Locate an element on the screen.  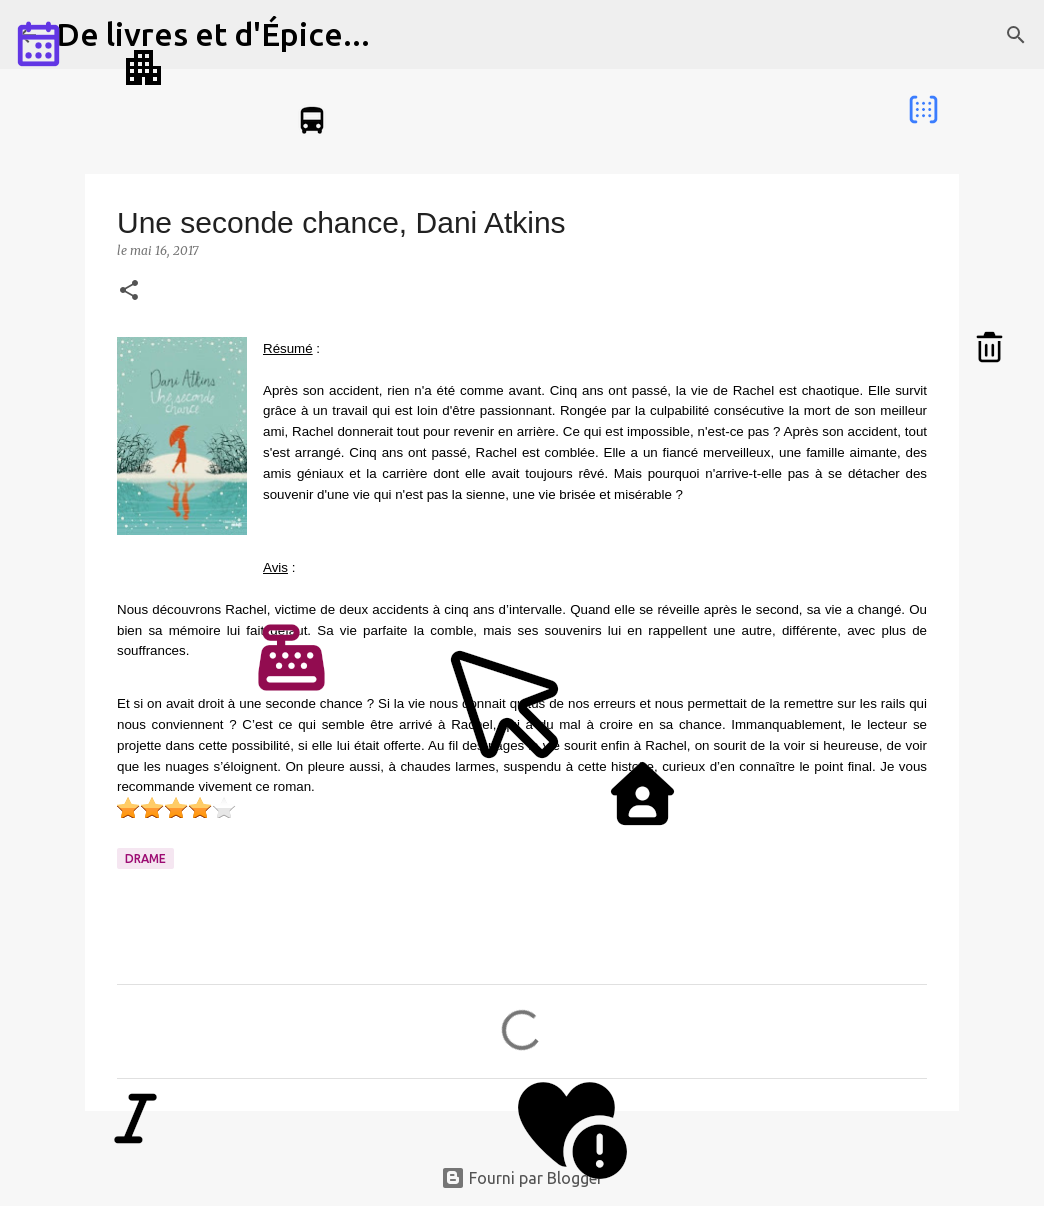
view your home profile is located at coordinates (642, 793).